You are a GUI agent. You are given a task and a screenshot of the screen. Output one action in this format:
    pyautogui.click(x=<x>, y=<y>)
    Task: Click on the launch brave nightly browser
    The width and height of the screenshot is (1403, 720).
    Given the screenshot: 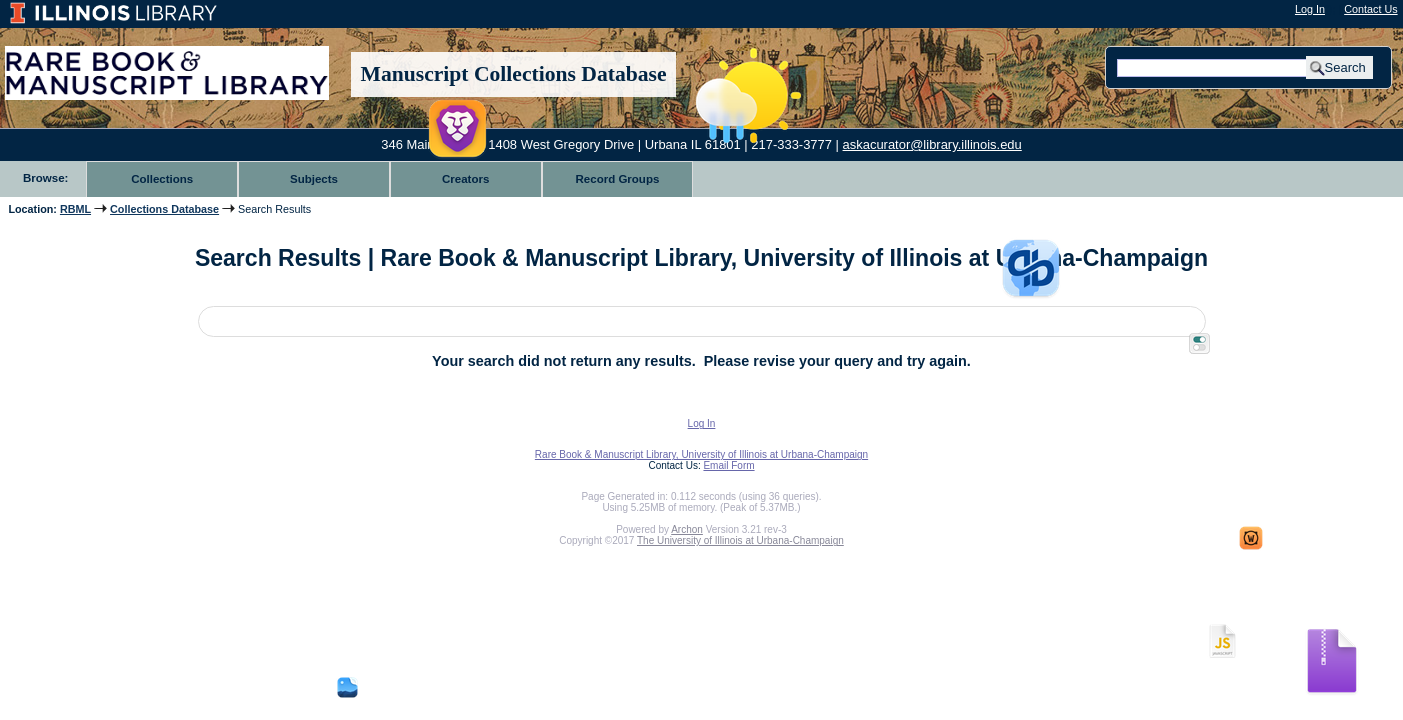 What is the action you would take?
    pyautogui.click(x=457, y=128)
    